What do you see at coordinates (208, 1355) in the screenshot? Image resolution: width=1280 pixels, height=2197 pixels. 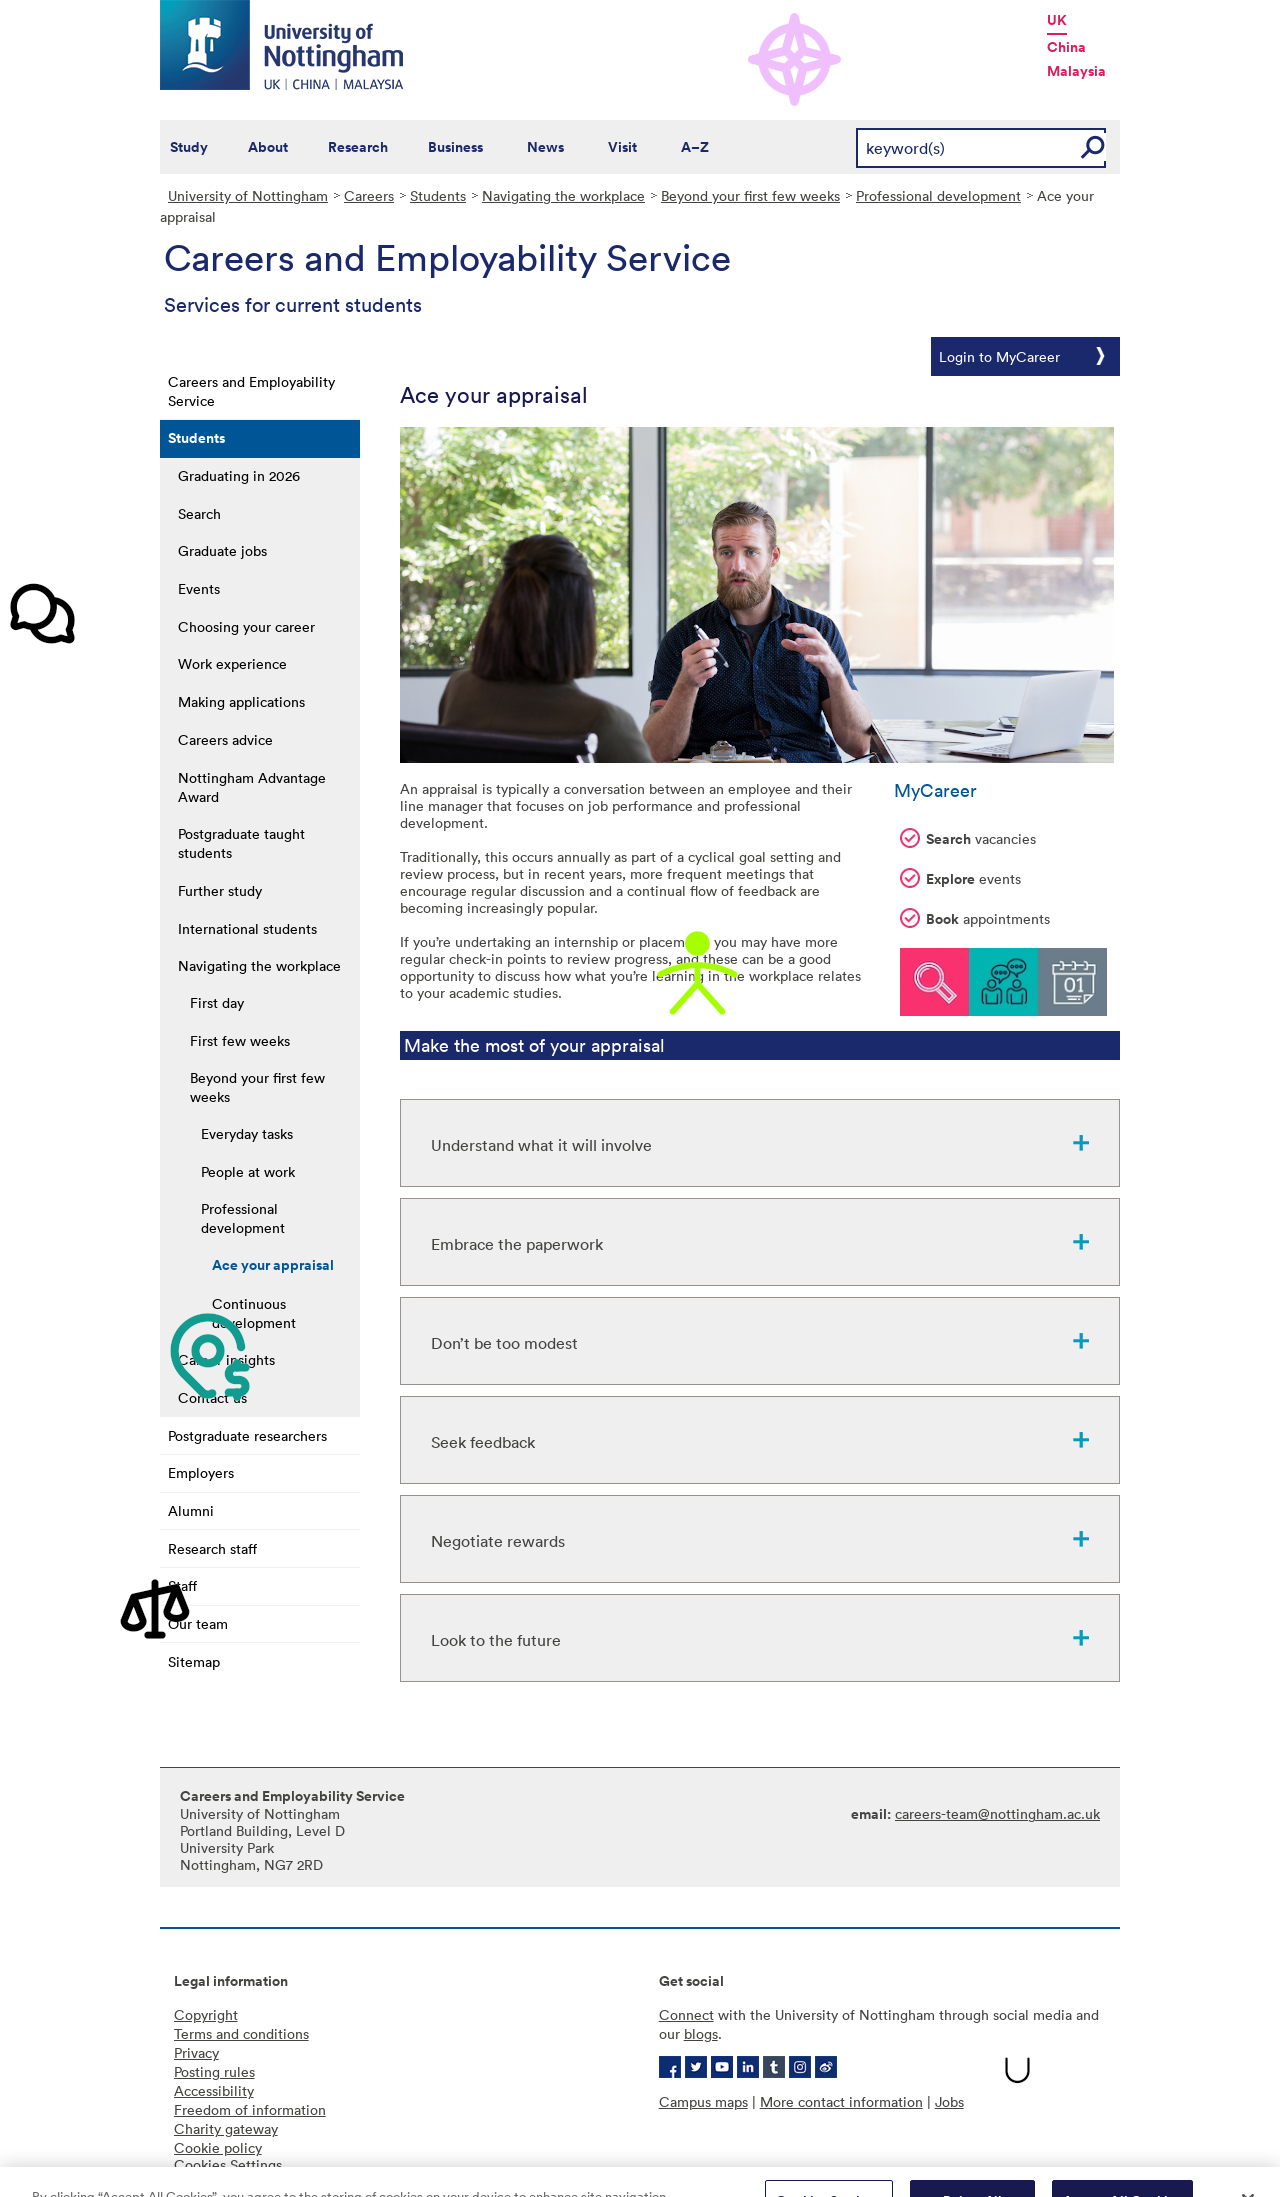 I see `find nearby financial services or ATMs` at bounding box center [208, 1355].